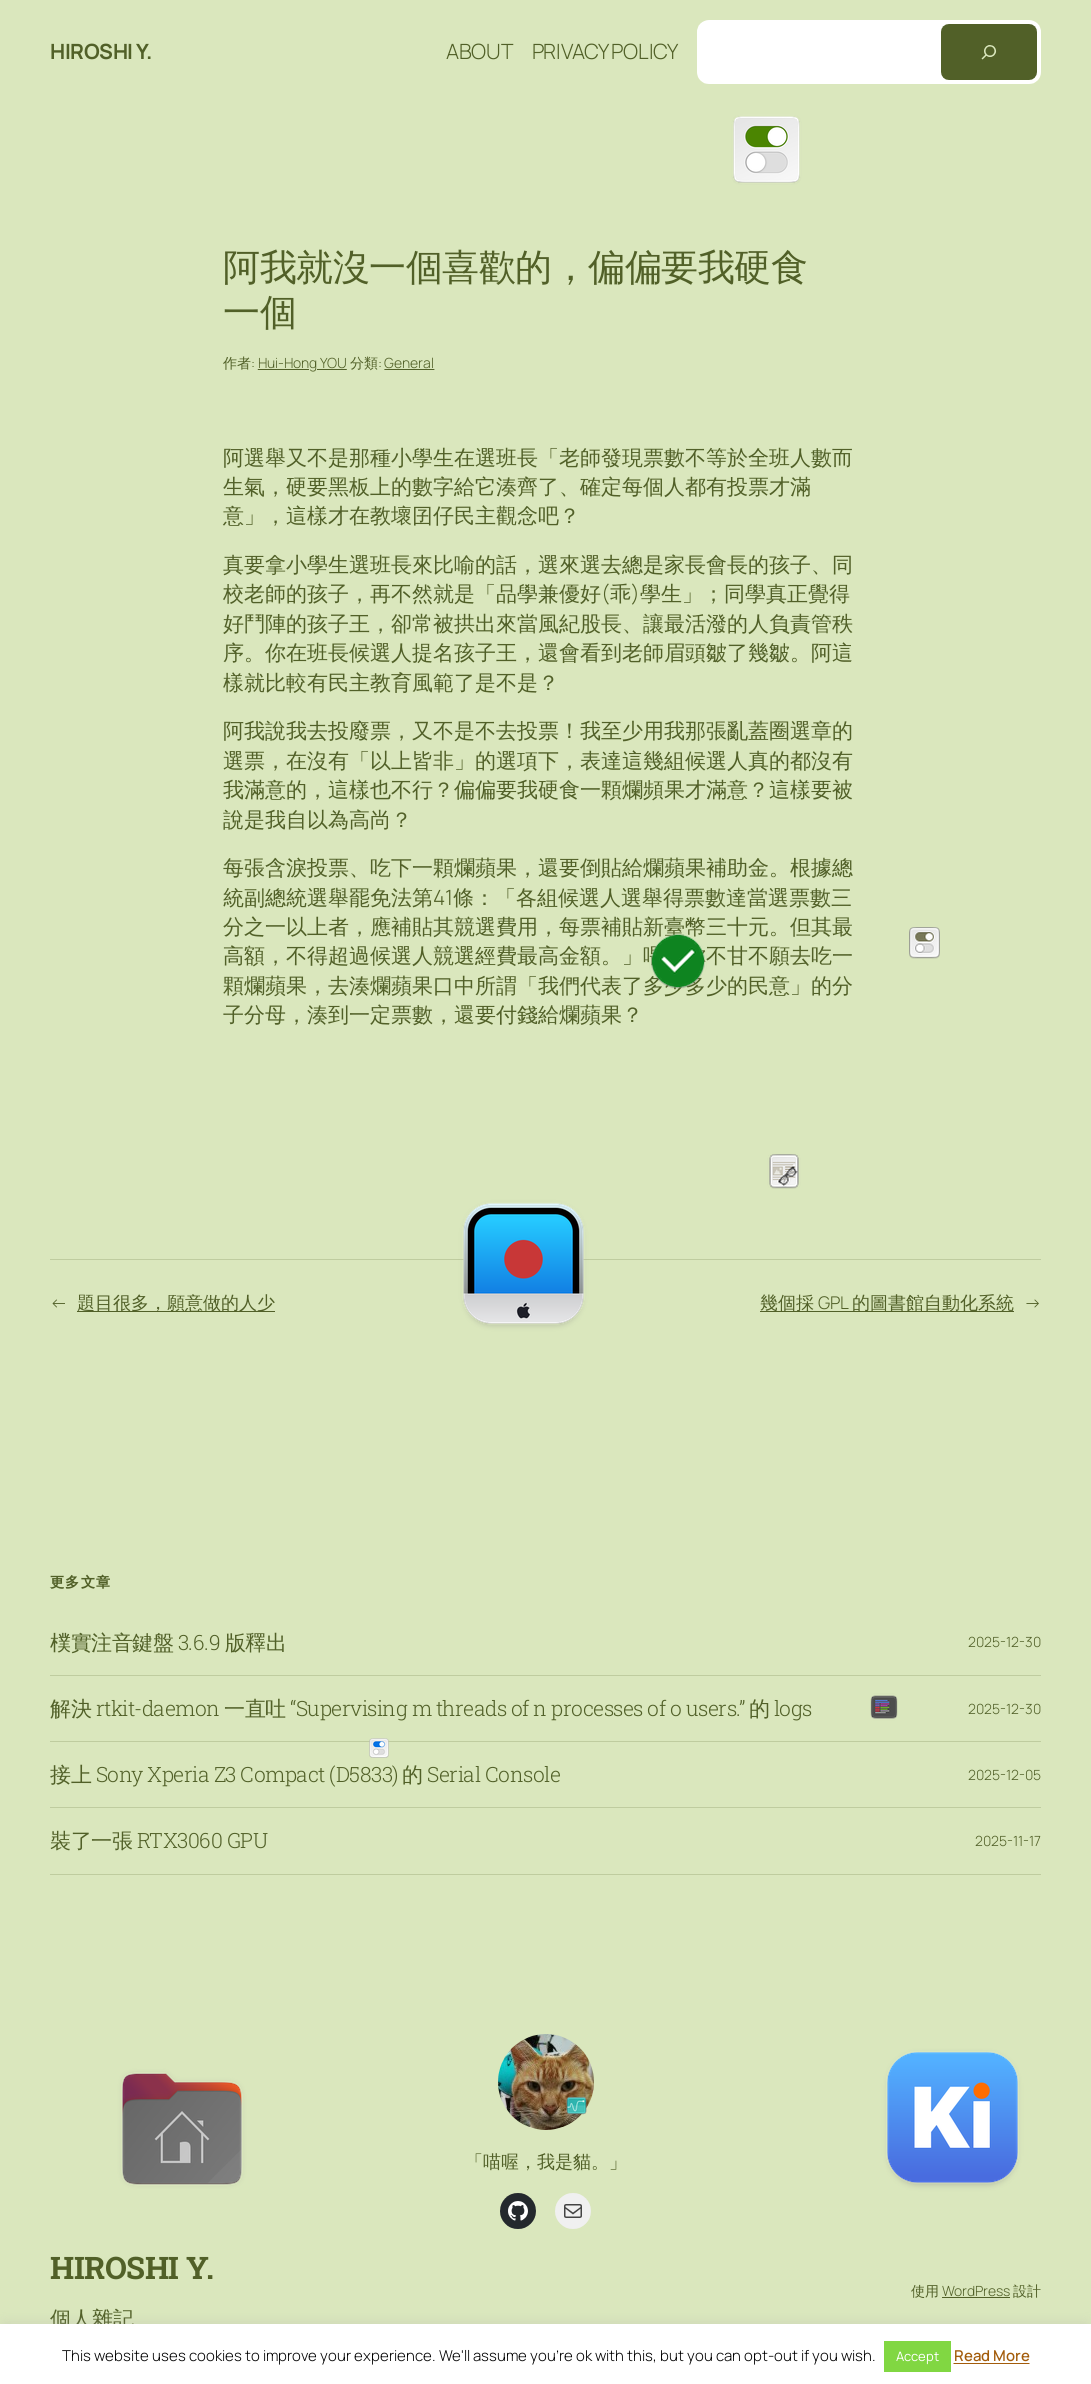 The width and height of the screenshot is (1091, 2384). What do you see at coordinates (576, 2105) in the screenshot?
I see `open system resource usage monitor` at bounding box center [576, 2105].